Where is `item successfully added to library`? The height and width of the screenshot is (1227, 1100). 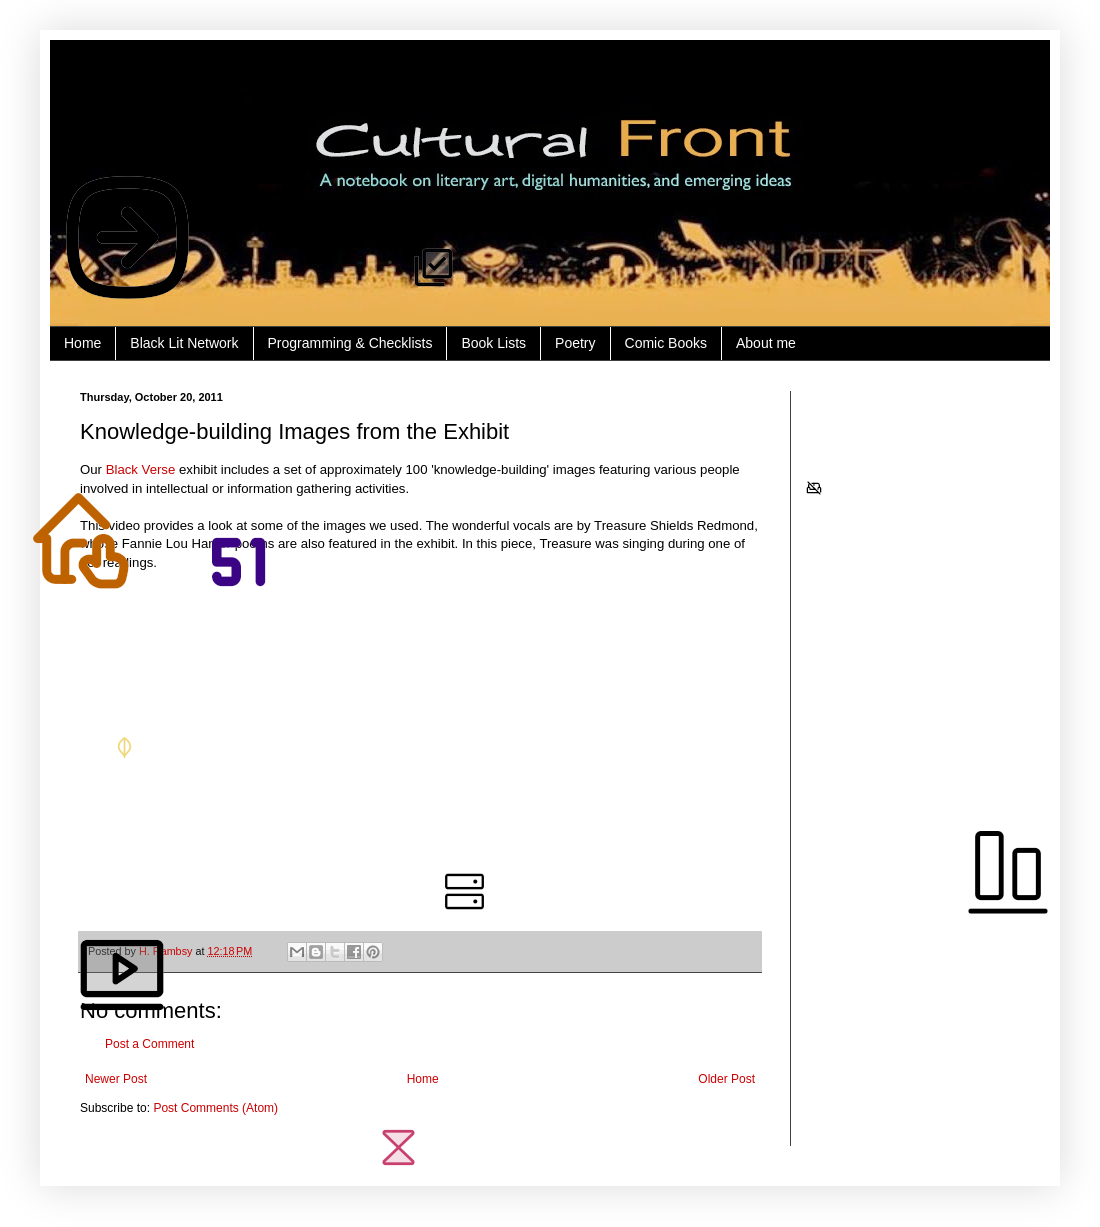
item successfully added to library is located at coordinates (433, 267).